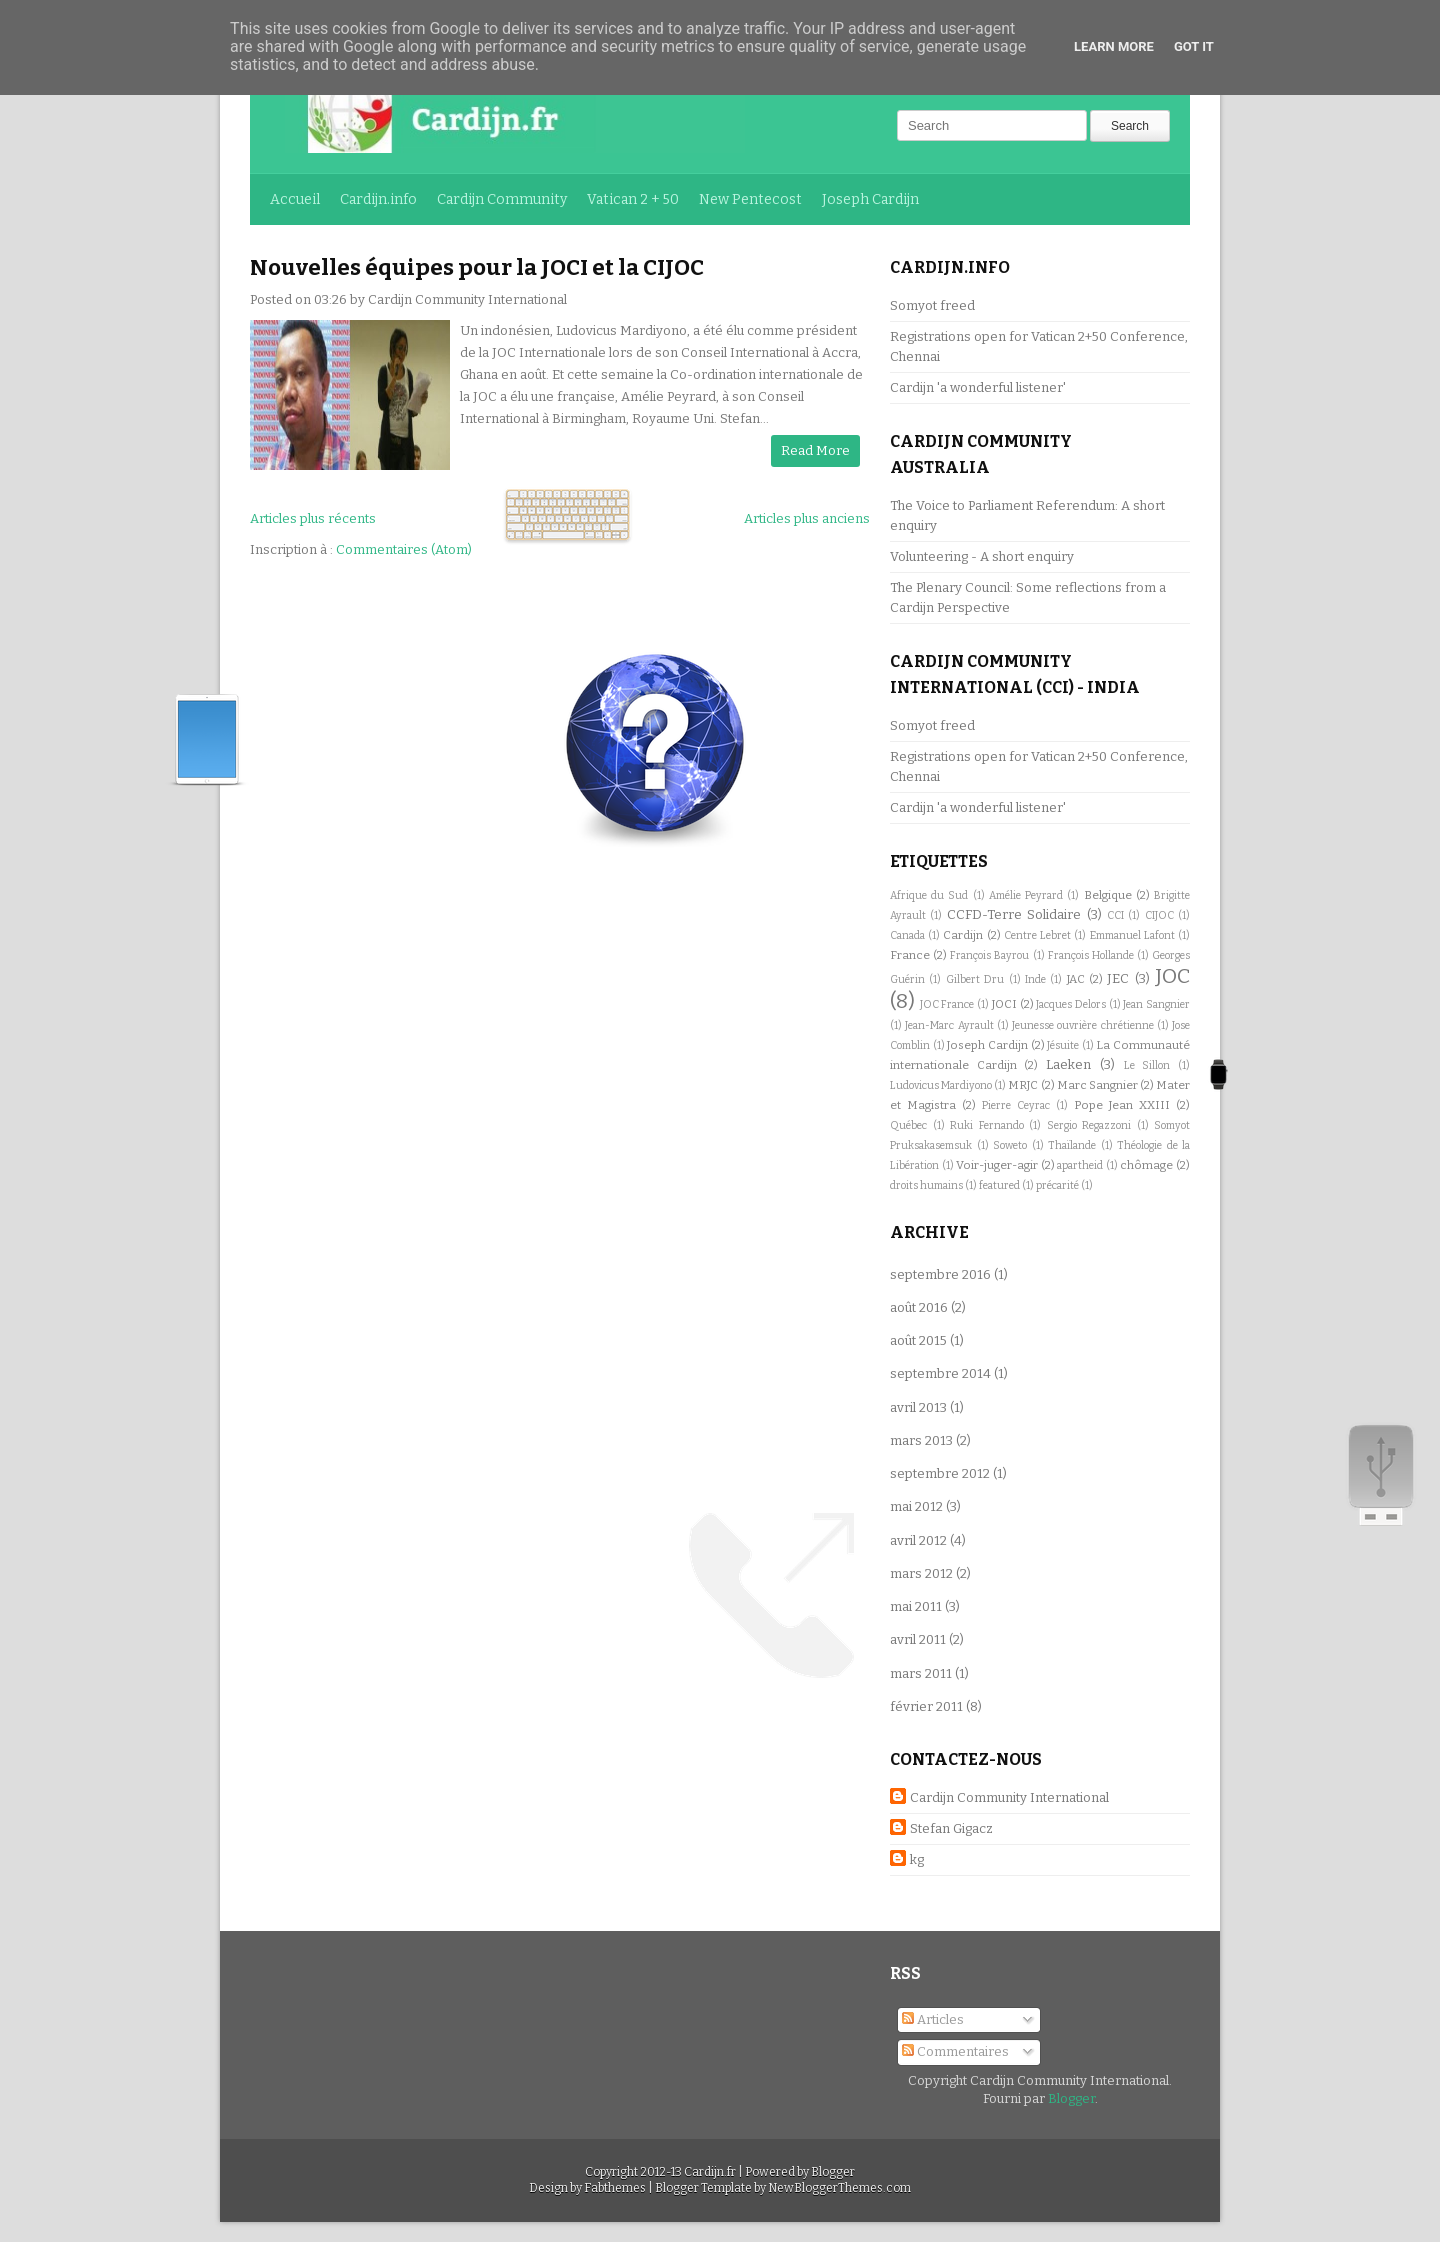 The width and height of the screenshot is (1440, 2242). I want to click on indicates an outgoing call was made, so click(771, 1595).